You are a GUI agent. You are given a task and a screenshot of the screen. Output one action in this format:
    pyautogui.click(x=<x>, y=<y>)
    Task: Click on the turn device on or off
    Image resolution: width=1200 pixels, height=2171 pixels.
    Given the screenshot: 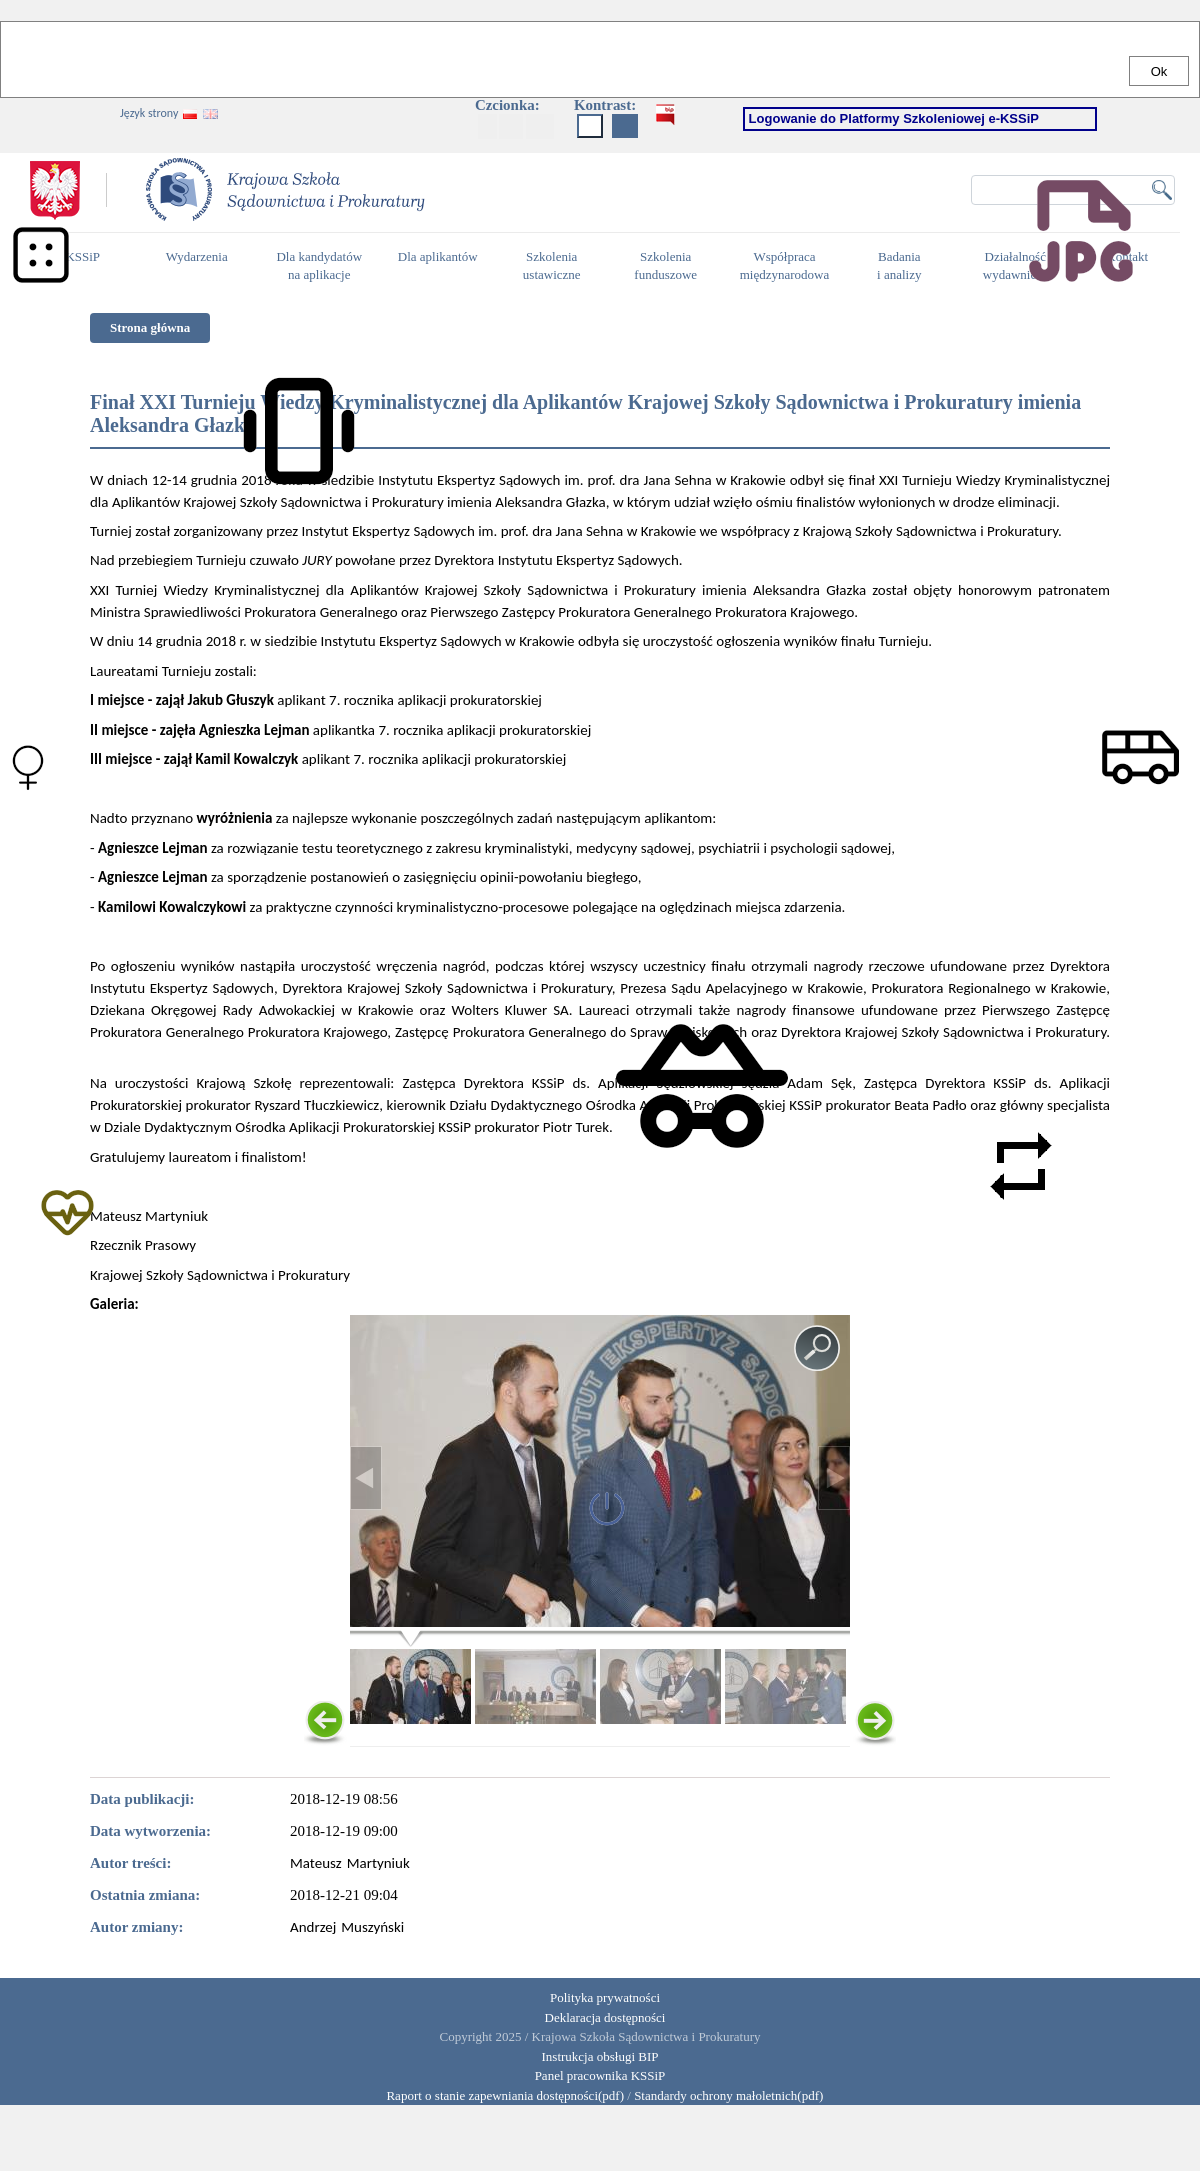 What is the action you would take?
    pyautogui.click(x=607, y=1508)
    